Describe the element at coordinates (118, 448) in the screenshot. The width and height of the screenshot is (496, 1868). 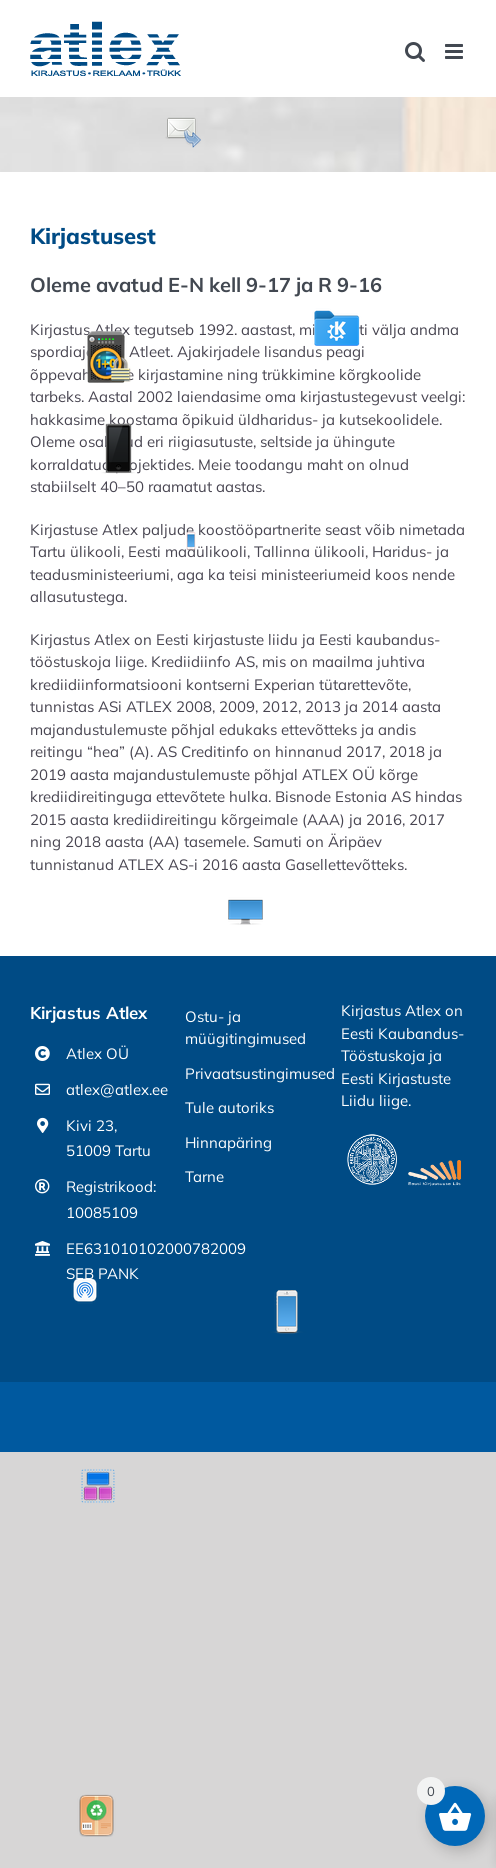
I see `iPod nano device in space gray` at that location.